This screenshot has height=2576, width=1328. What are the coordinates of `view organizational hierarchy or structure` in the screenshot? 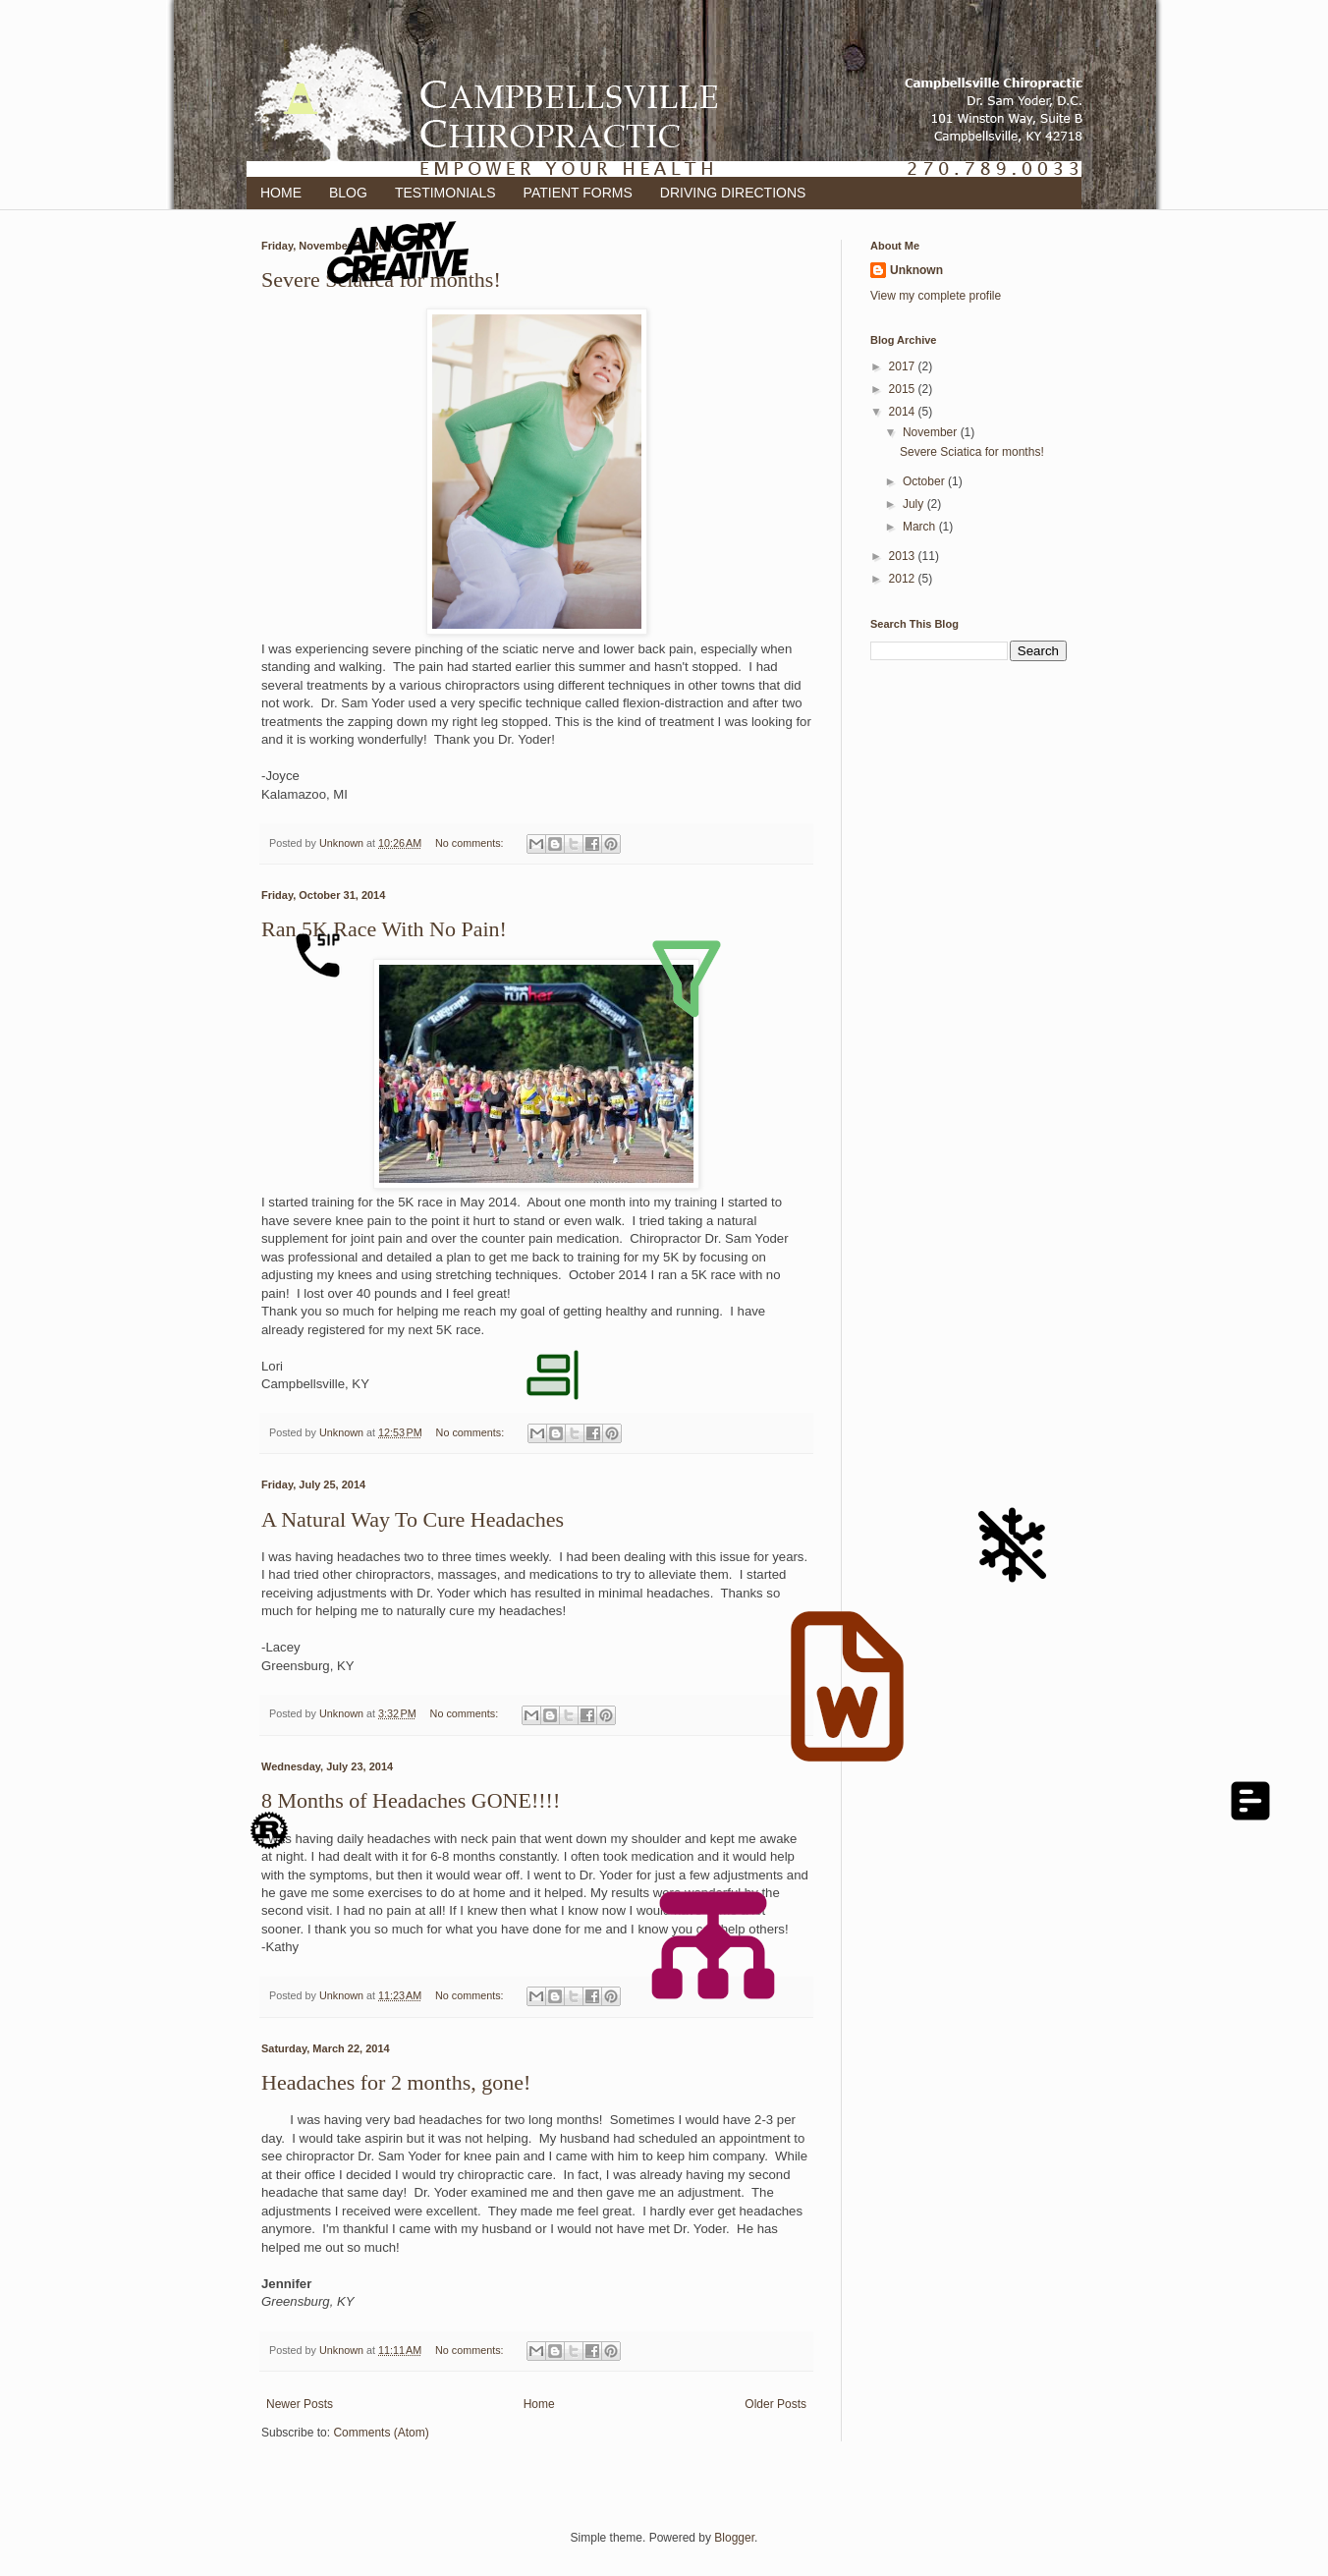 It's located at (713, 1945).